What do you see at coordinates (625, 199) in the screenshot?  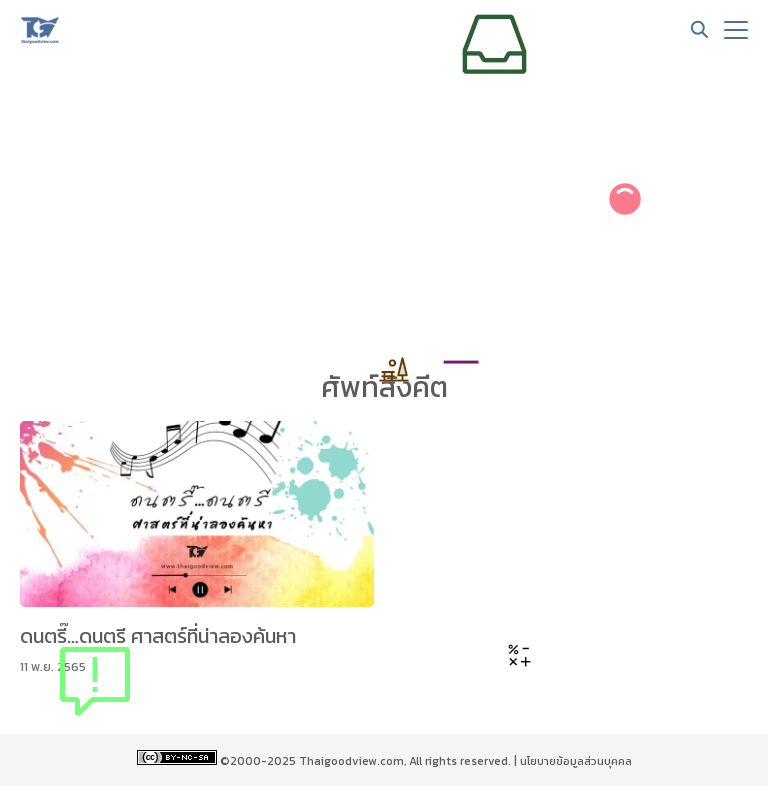 I see `apply inner shadow effect to top edge` at bounding box center [625, 199].